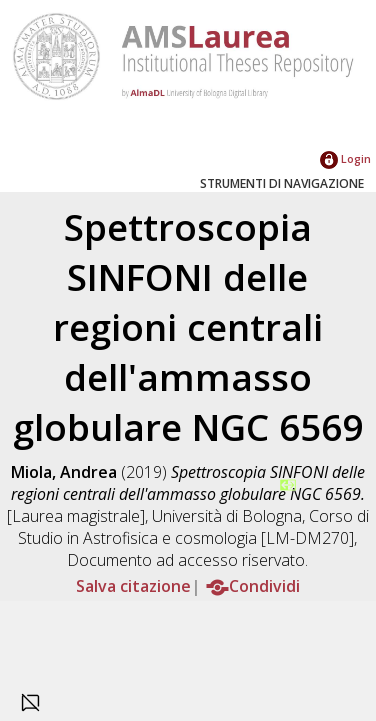  Describe the element at coordinates (288, 485) in the screenshot. I see `toggle between true/false boolean values` at that location.